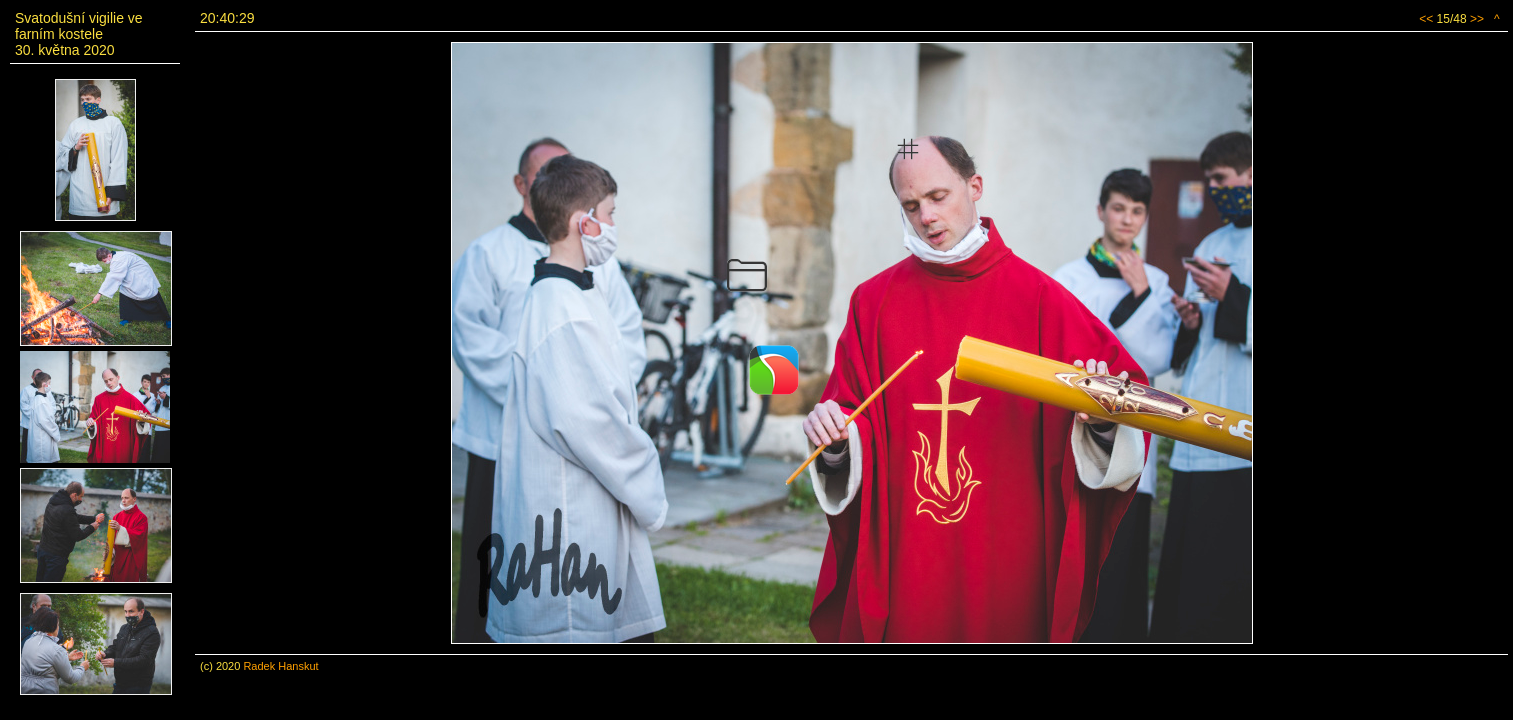 The width and height of the screenshot is (1513, 720). What do you see at coordinates (774, 370) in the screenshot?
I see `open reaper digital audio workstation` at bounding box center [774, 370].